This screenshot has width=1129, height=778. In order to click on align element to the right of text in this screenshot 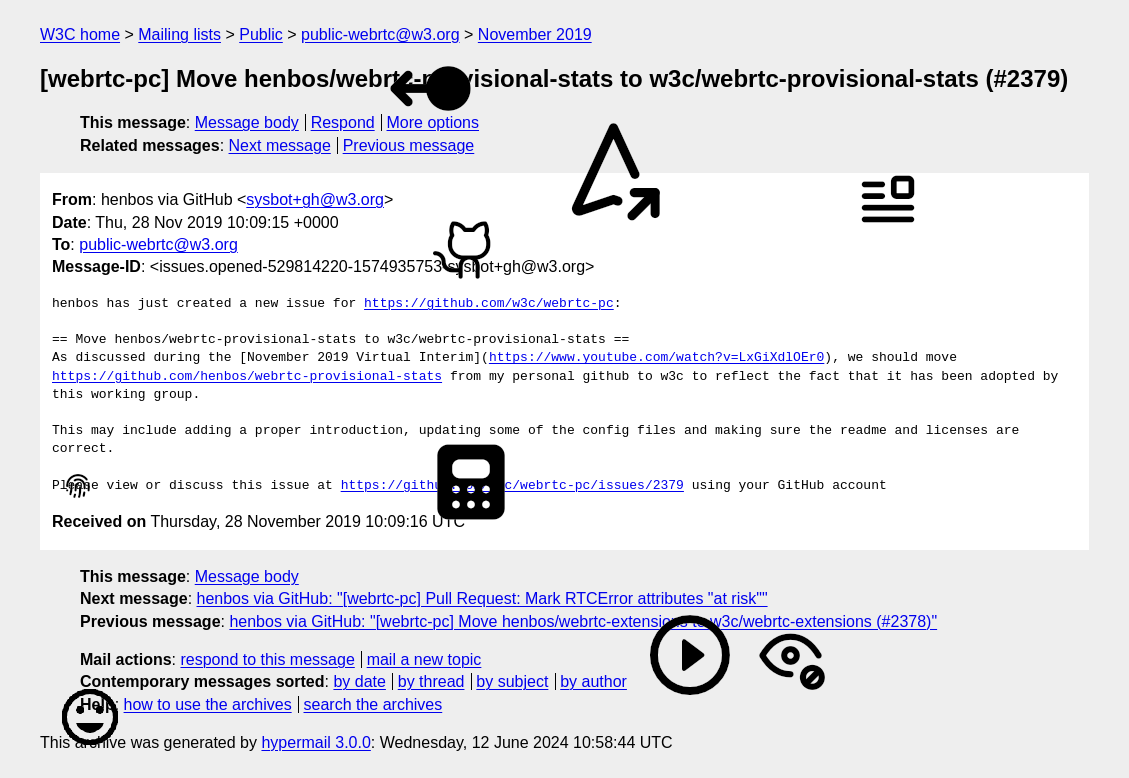, I will do `click(888, 199)`.